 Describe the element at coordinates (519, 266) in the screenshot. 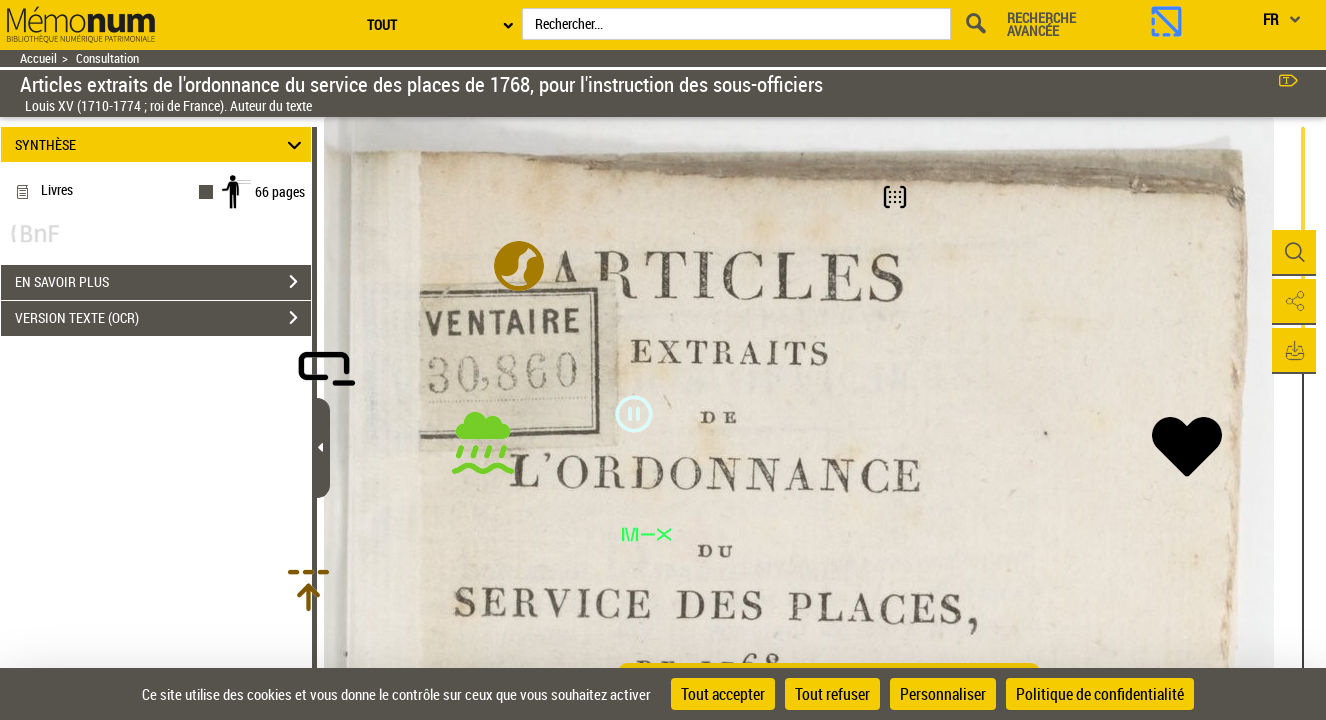

I see `switch to global or worldwide view` at that location.